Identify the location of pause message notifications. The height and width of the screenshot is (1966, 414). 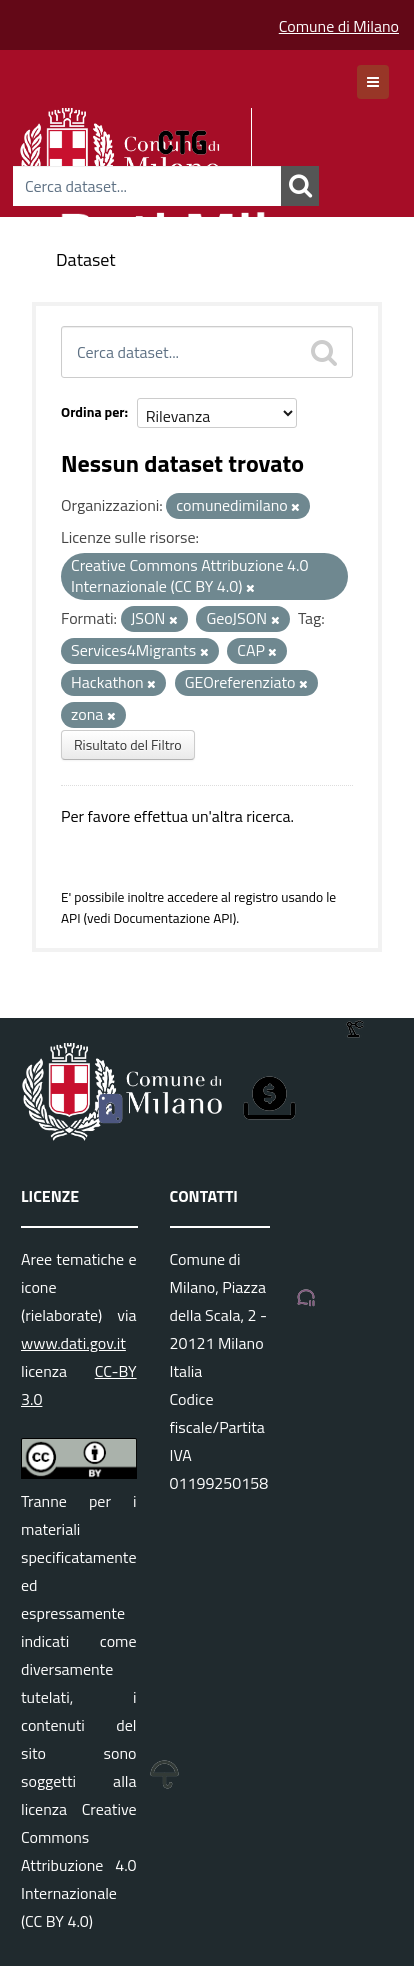
(306, 1297).